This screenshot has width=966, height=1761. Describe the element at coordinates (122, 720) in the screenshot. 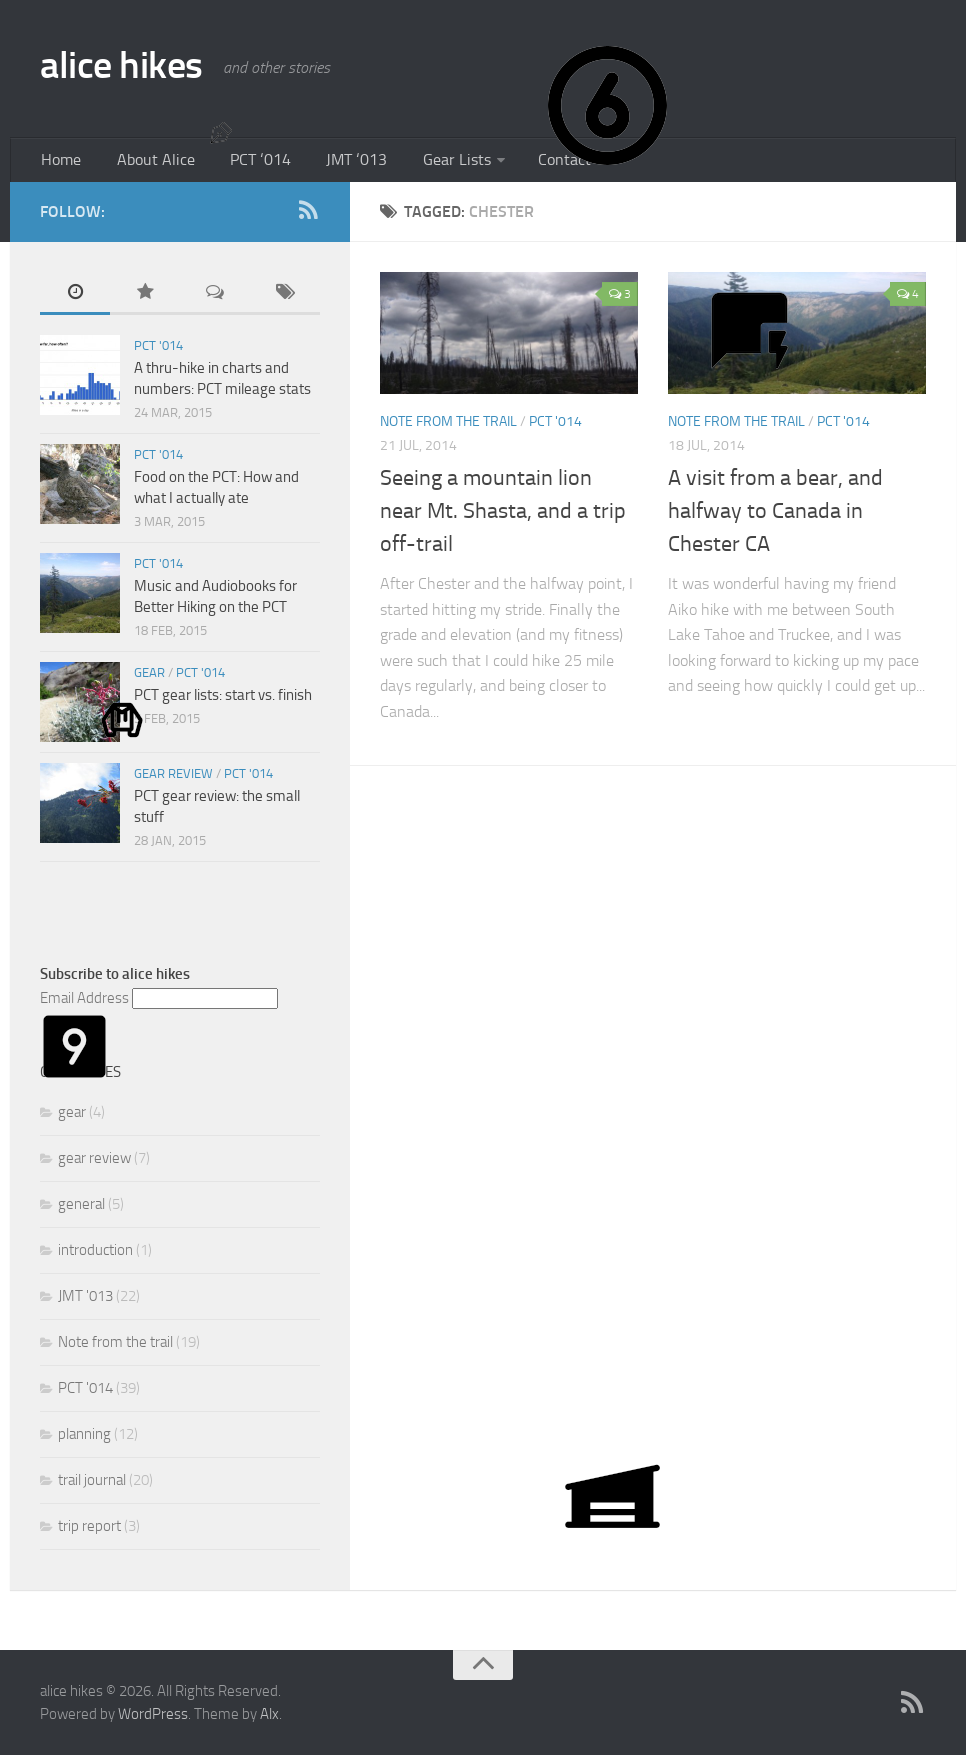

I see `browse clothing or apparel items` at that location.